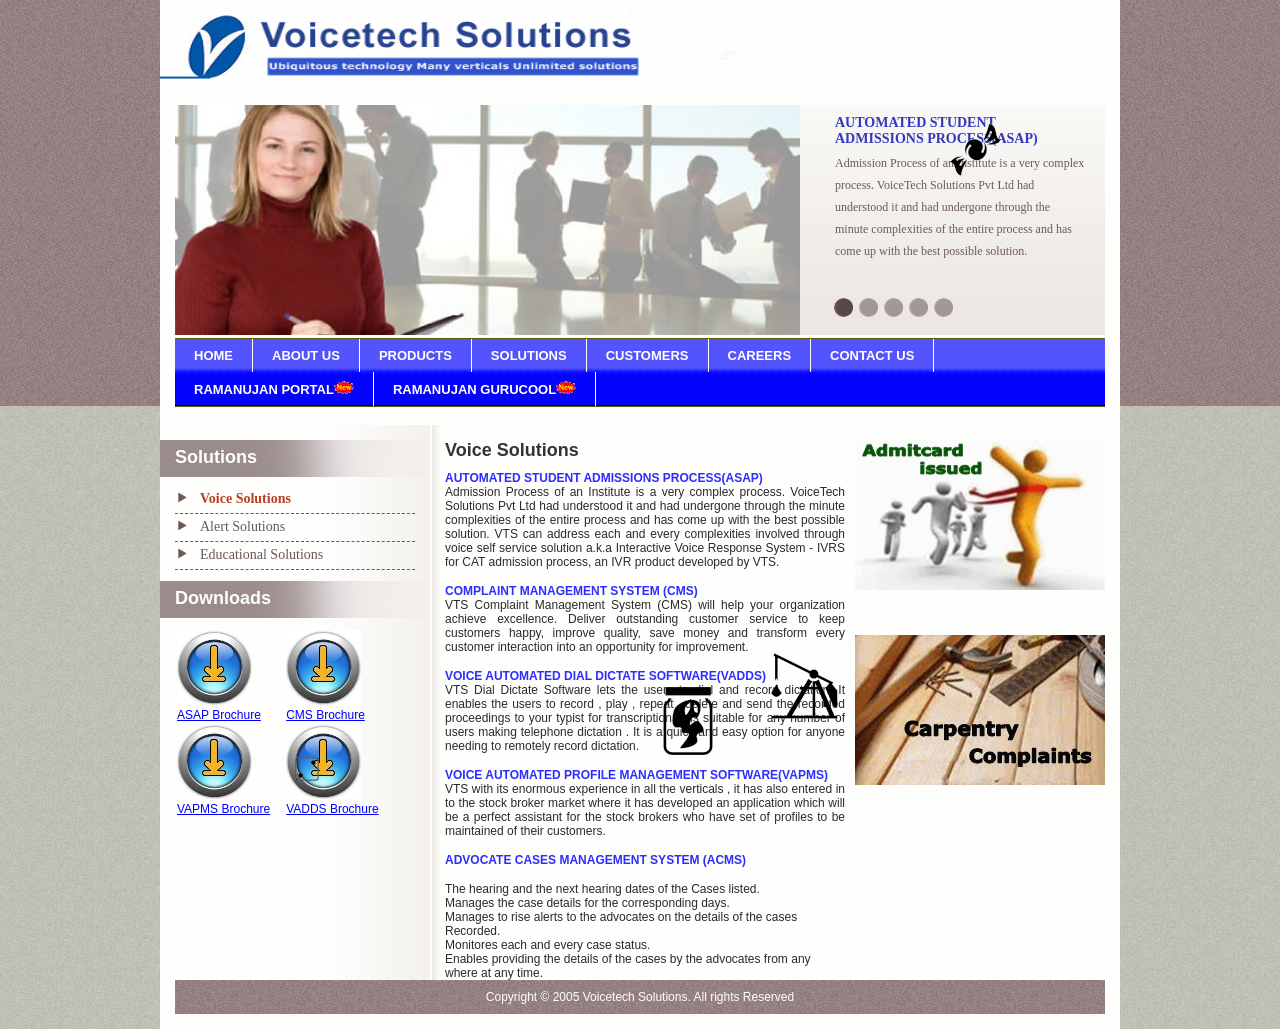  Describe the element at coordinates (975, 150) in the screenshot. I see `collect a candy or sweet reward in-game` at that location.